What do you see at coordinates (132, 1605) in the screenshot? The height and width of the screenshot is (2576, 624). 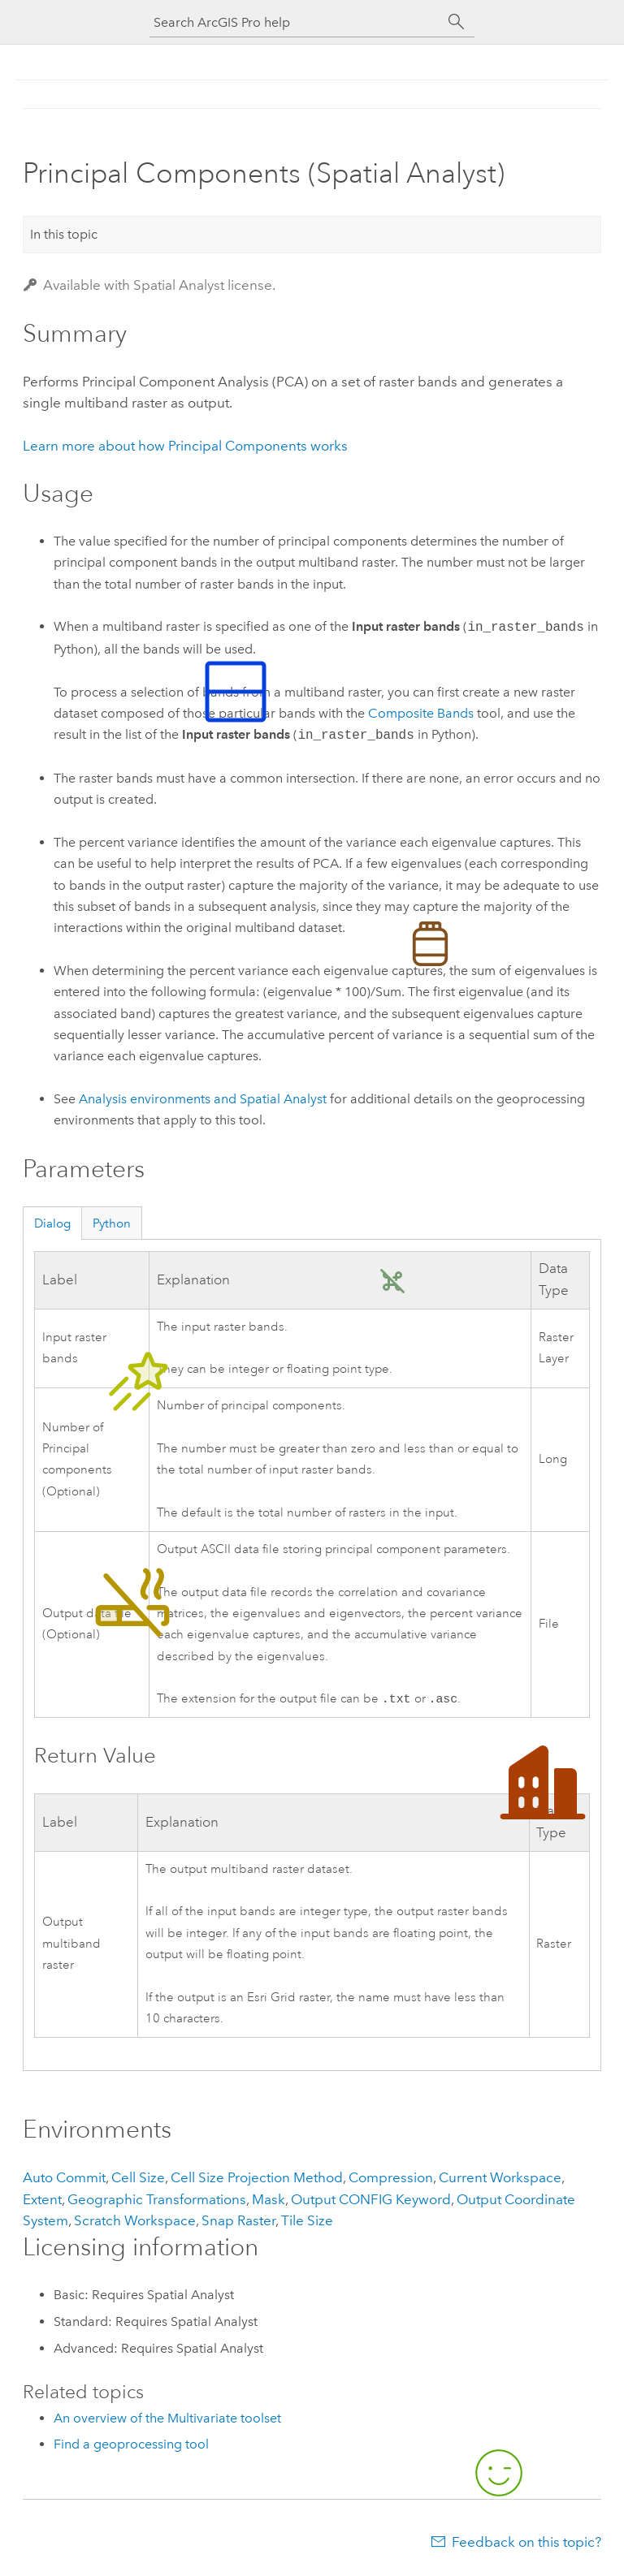 I see `indicates a no smoking area` at bounding box center [132, 1605].